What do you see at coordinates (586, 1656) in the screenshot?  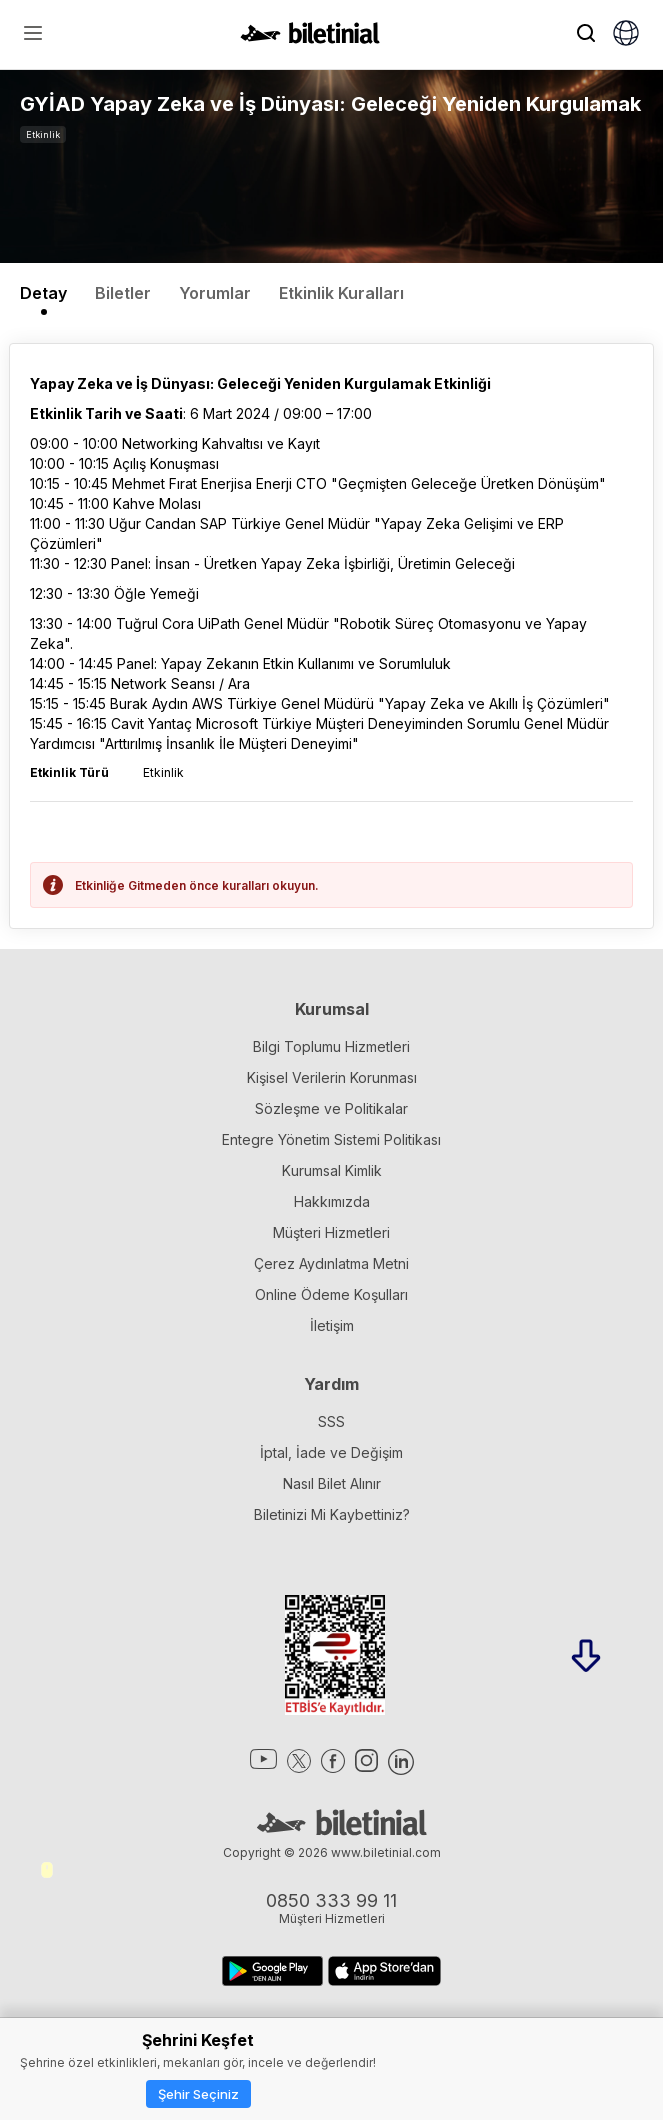 I see `download a file or content` at bounding box center [586, 1656].